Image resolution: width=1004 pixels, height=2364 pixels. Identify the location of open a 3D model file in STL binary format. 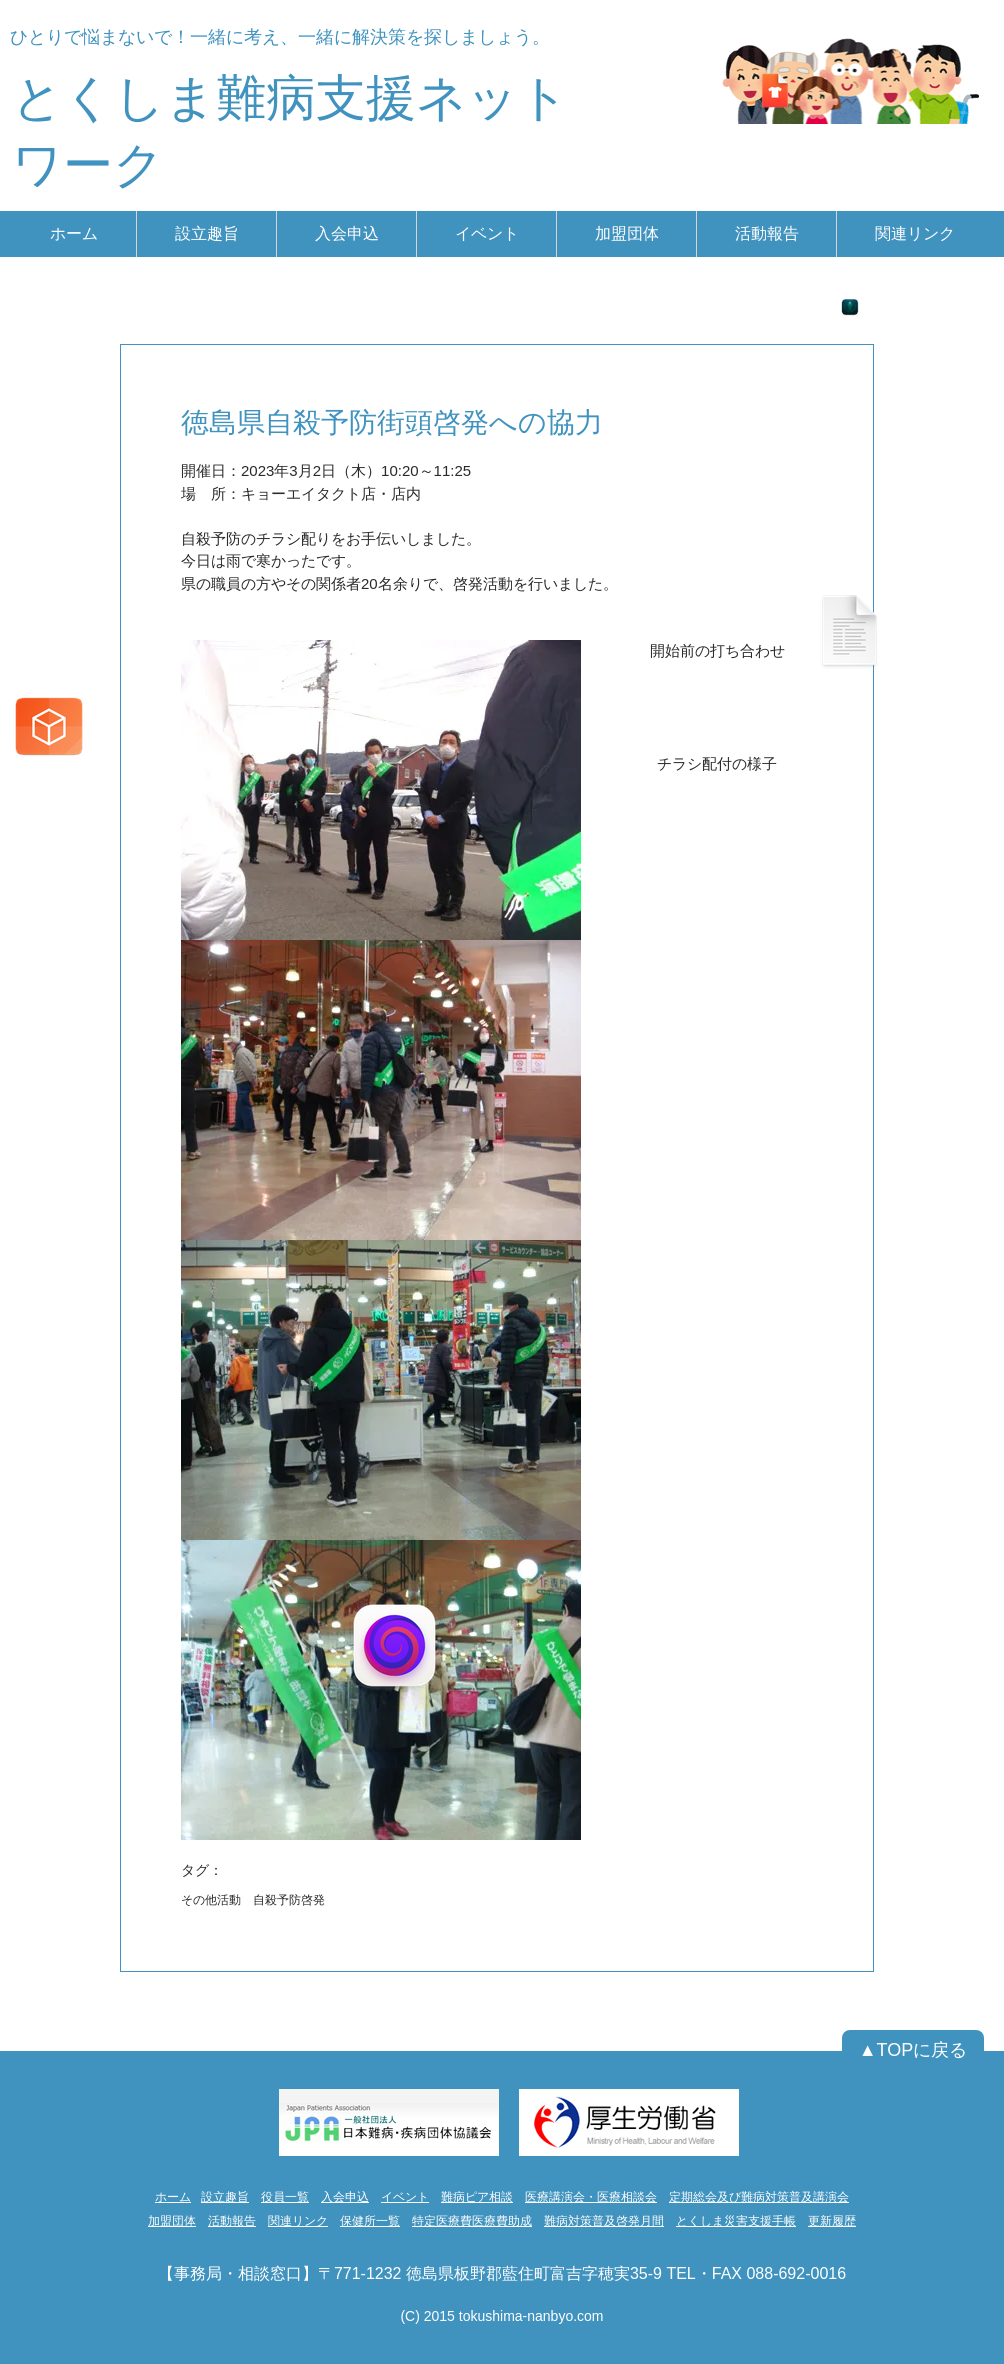
(49, 724).